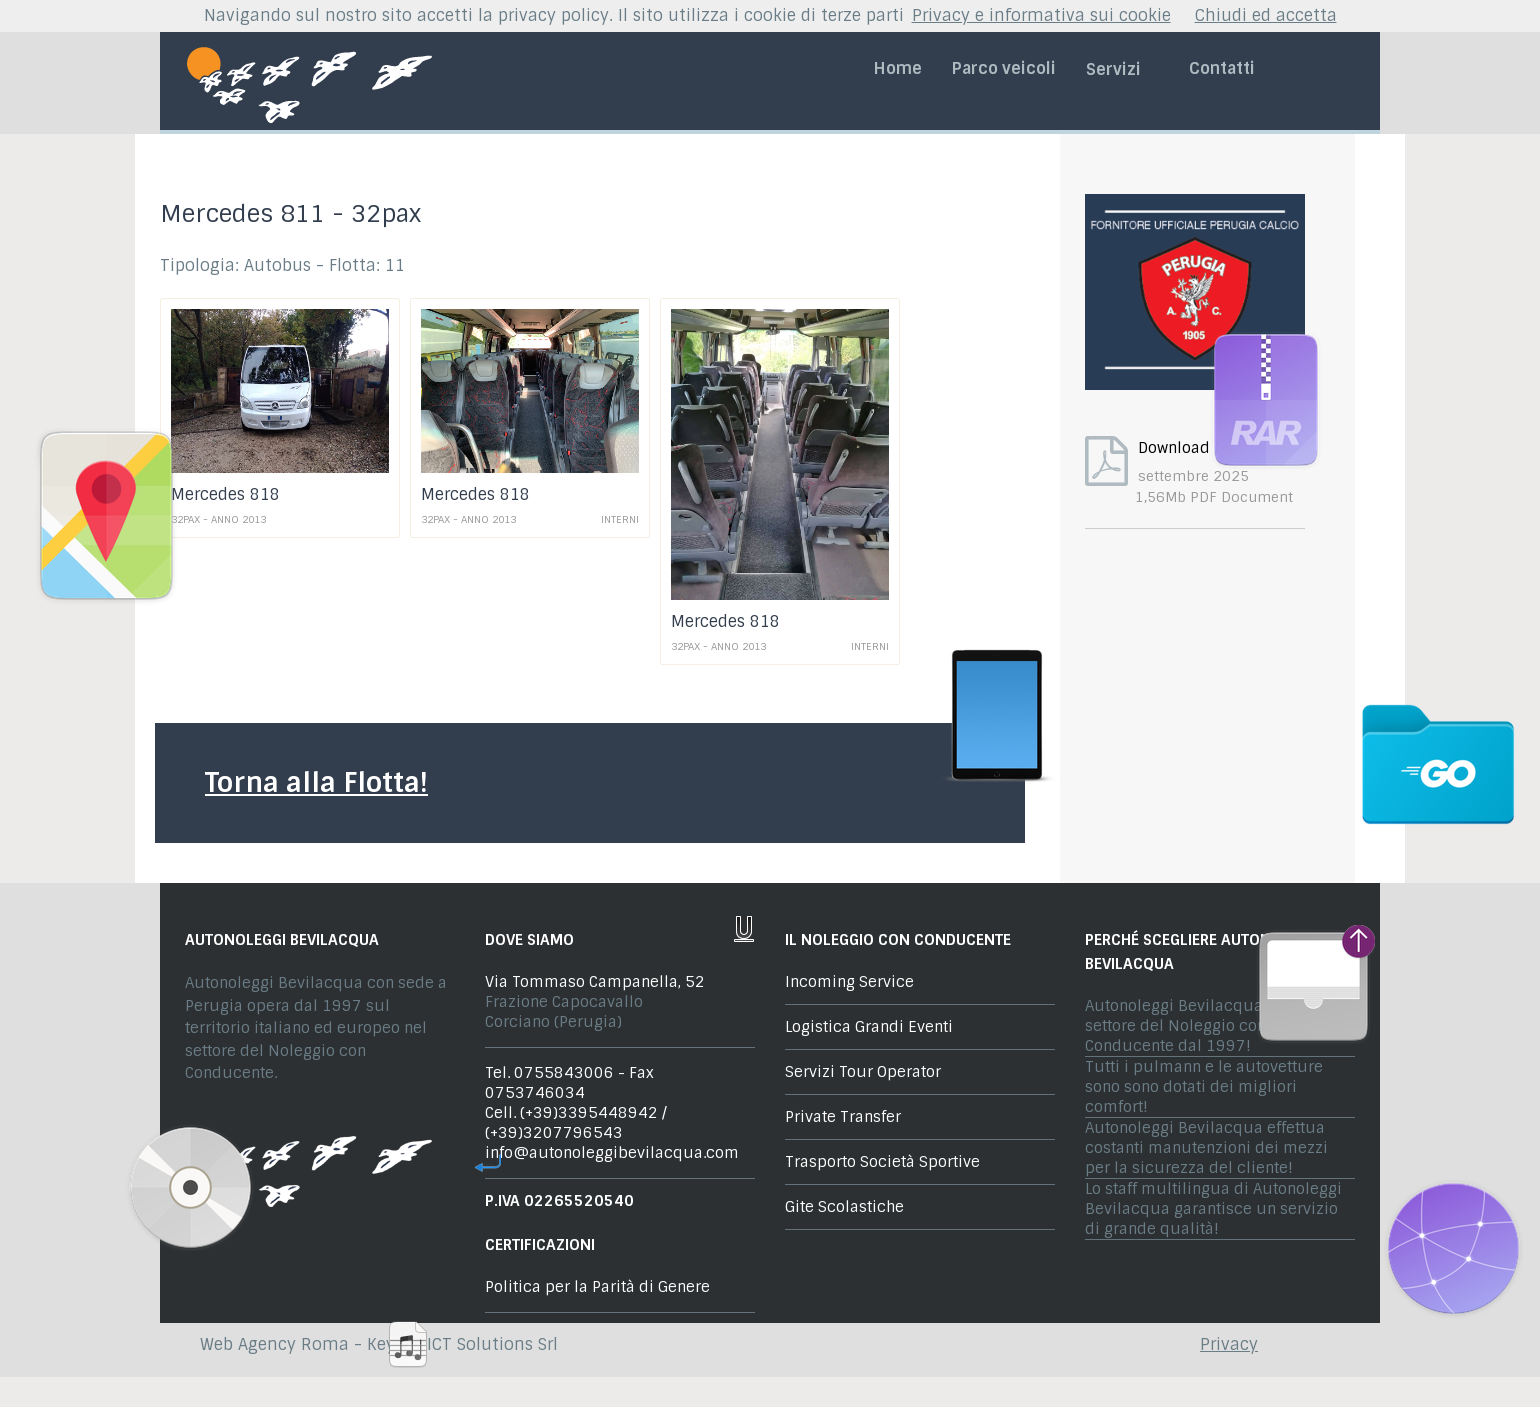 The width and height of the screenshot is (1540, 1407). What do you see at coordinates (106, 515) in the screenshot?
I see `open a GPX file containing GPS route data` at bounding box center [106, 515].